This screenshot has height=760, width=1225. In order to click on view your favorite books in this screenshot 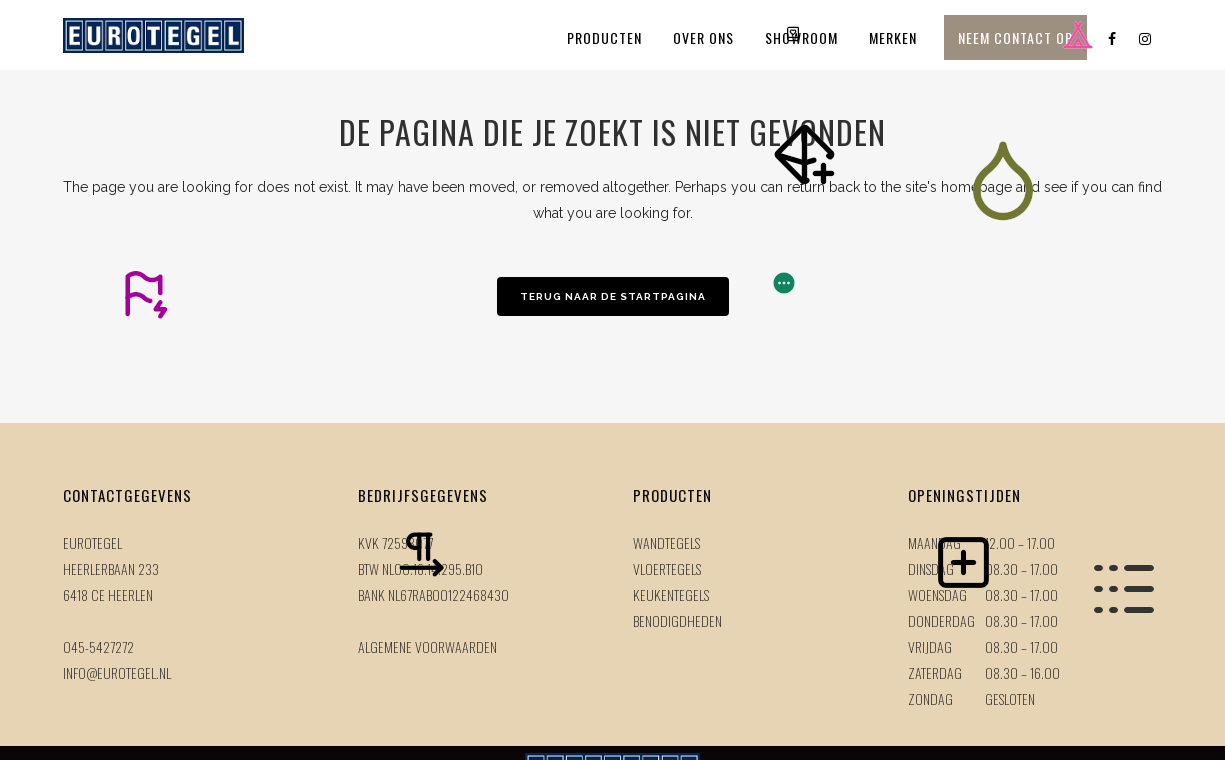, I will do `click(793, 34)`.